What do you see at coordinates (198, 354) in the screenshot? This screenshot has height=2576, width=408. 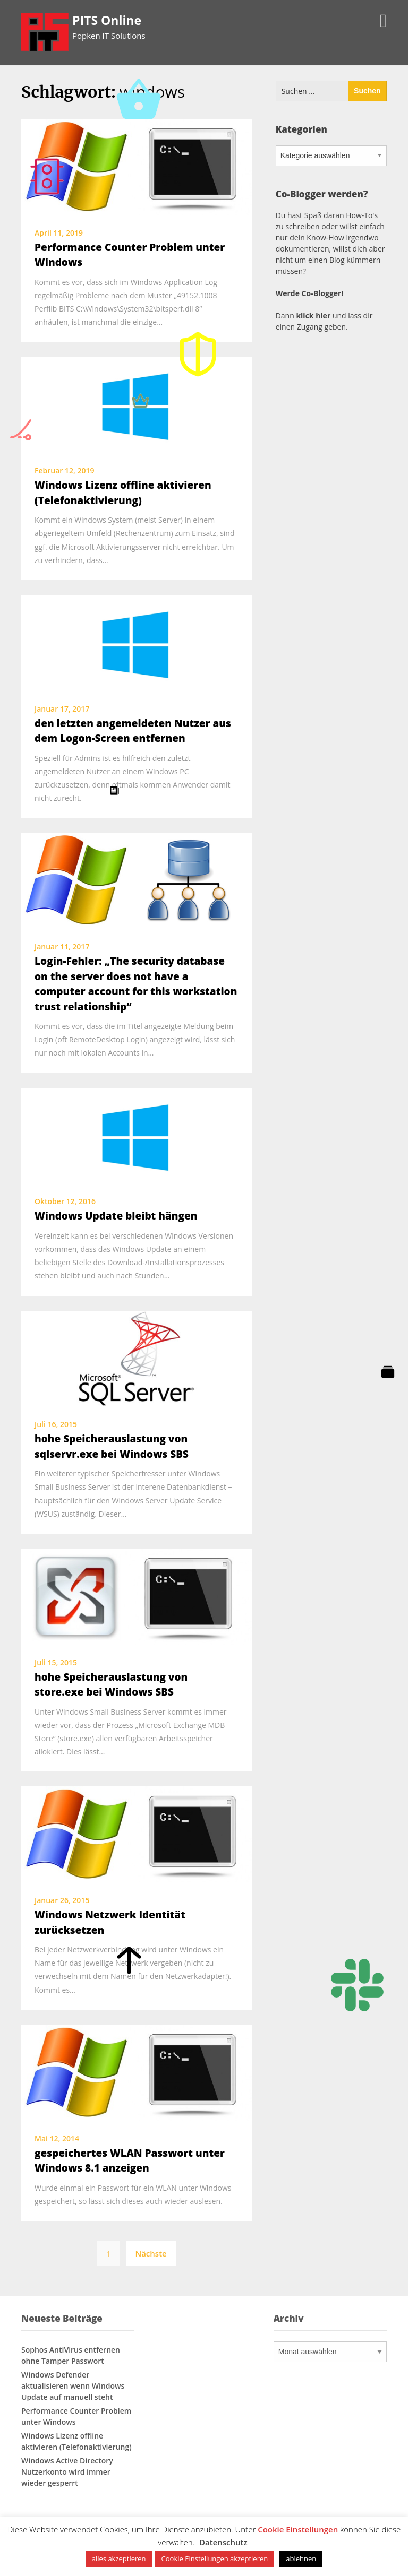 I see `partial security or protection enabled` at bounding box center [198, 354].